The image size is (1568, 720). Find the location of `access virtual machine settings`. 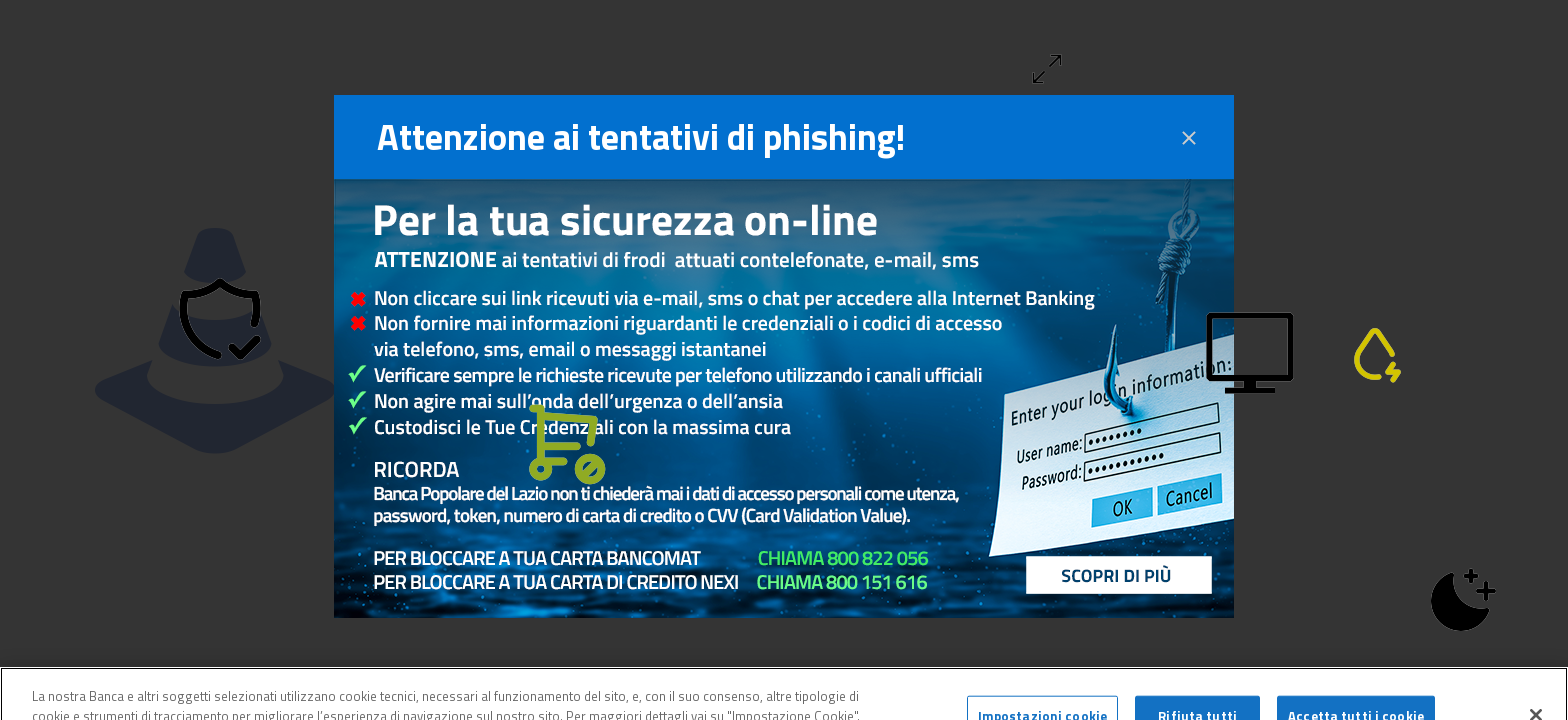

access virtual machine settings is located at coordinates (1250, 350).